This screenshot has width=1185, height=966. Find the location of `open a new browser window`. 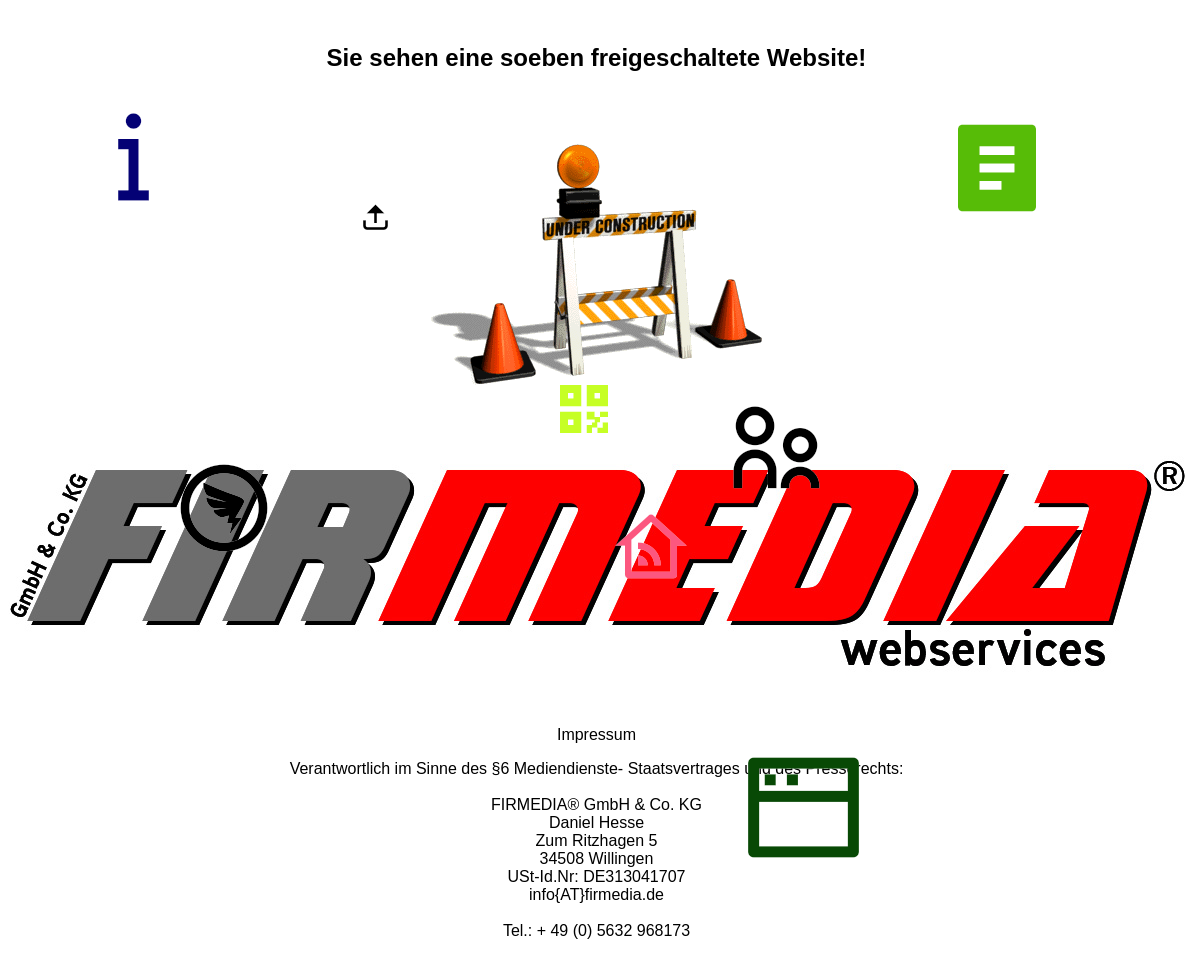

open a new browser window is located at coordinates (803, 807).